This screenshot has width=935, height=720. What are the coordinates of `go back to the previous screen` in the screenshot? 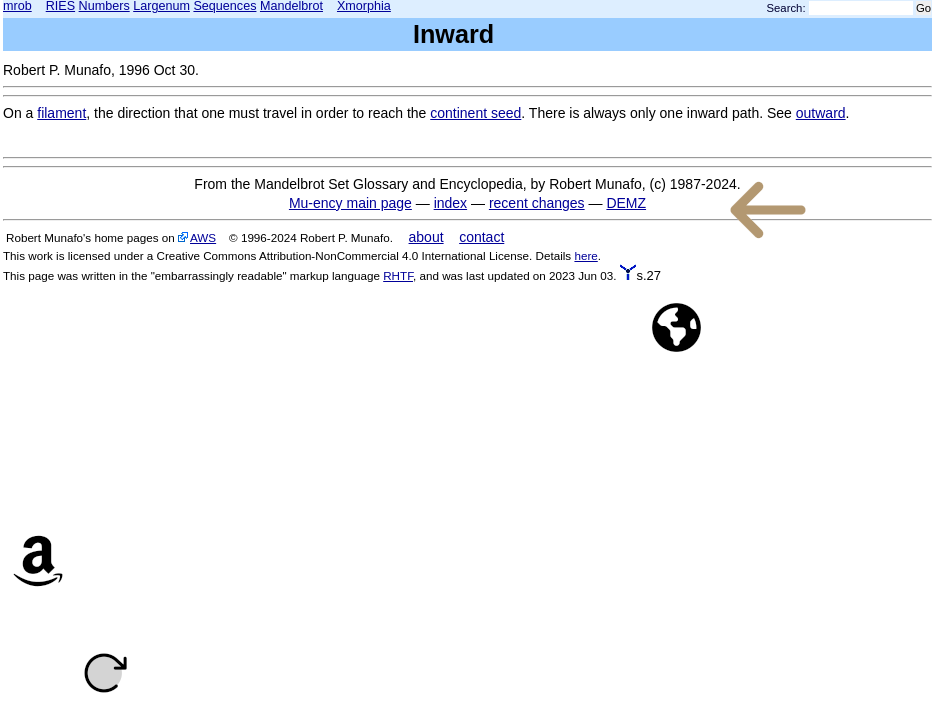 It's located at (768, 210).